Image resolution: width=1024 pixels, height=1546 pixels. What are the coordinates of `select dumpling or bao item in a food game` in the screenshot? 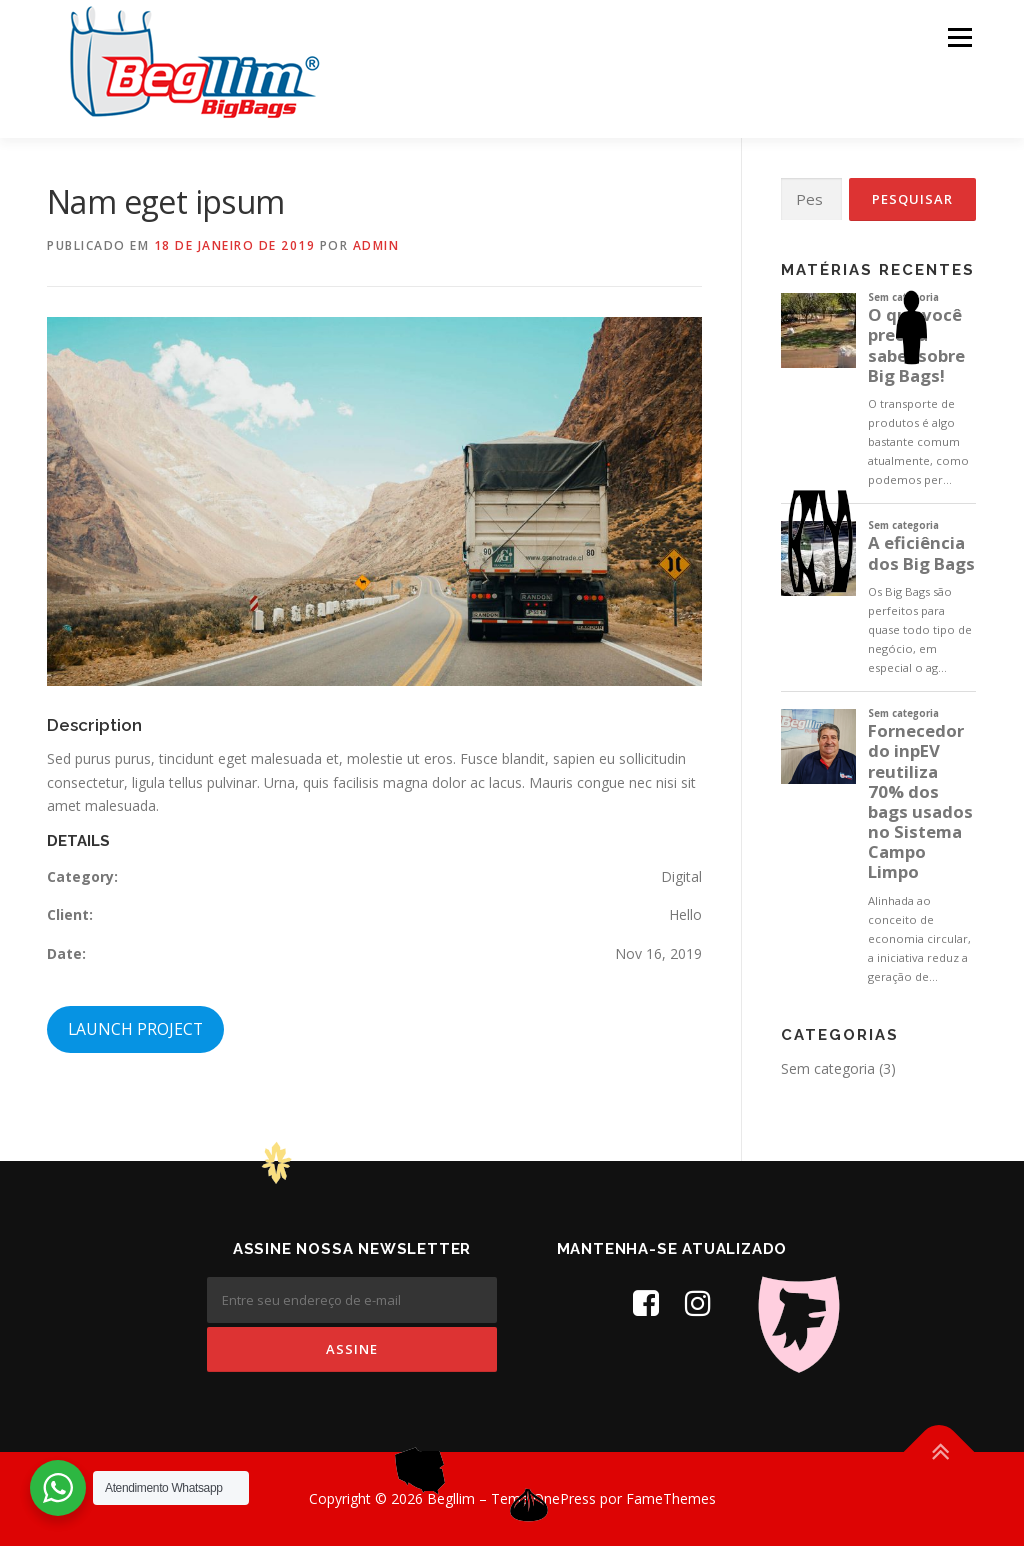 It's located at (529, 1505).